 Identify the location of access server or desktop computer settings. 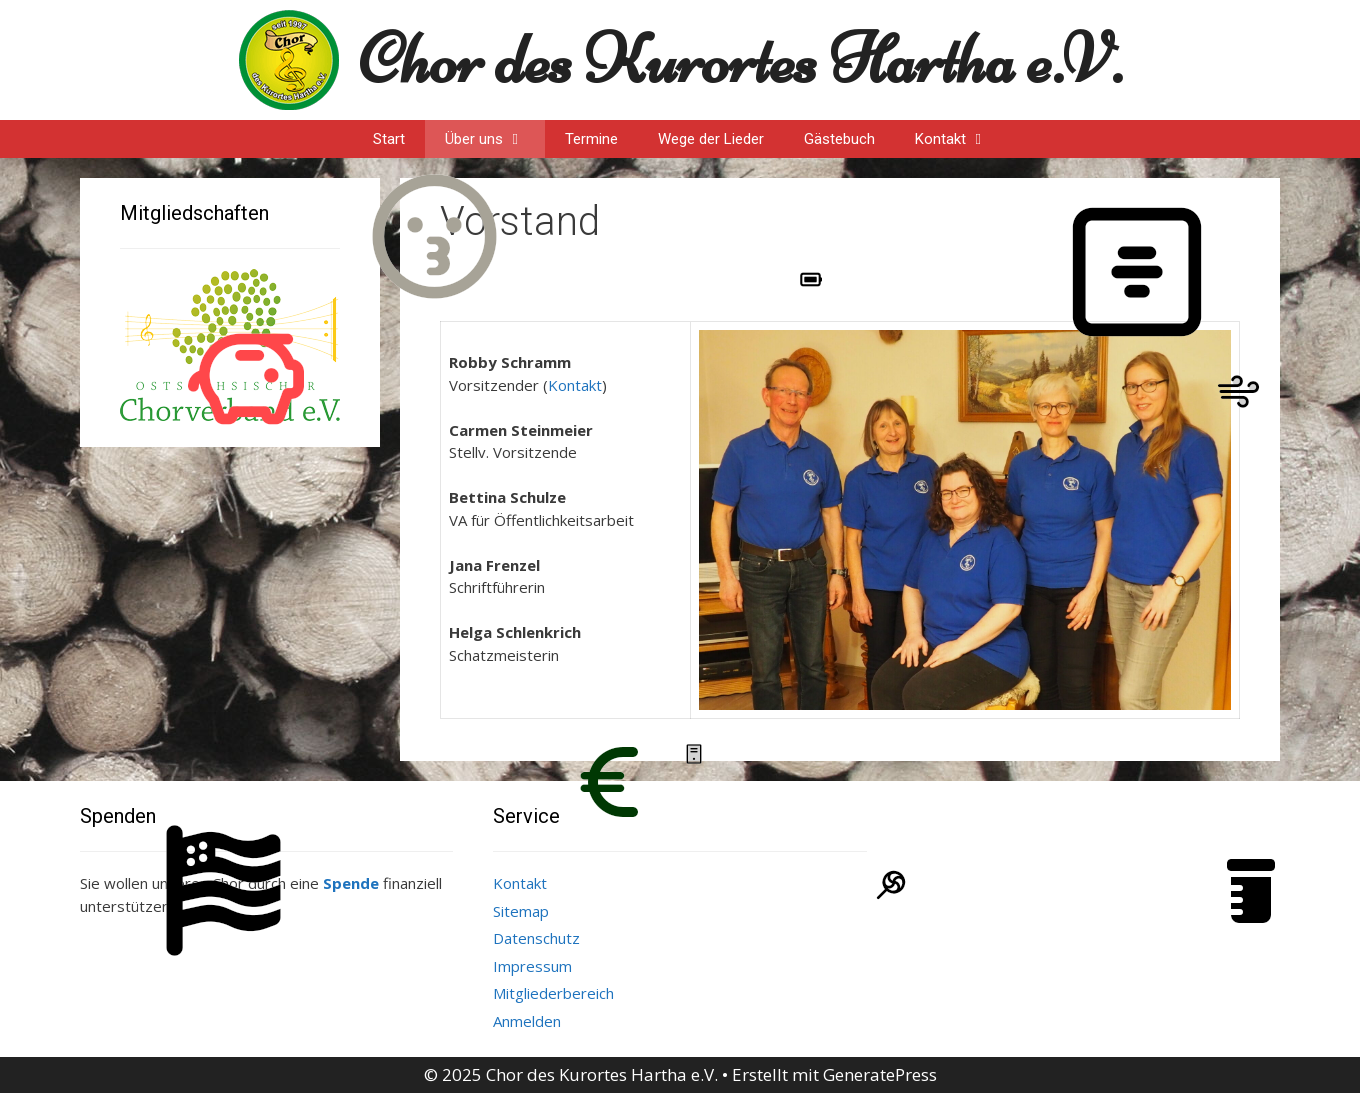
(694, 754).